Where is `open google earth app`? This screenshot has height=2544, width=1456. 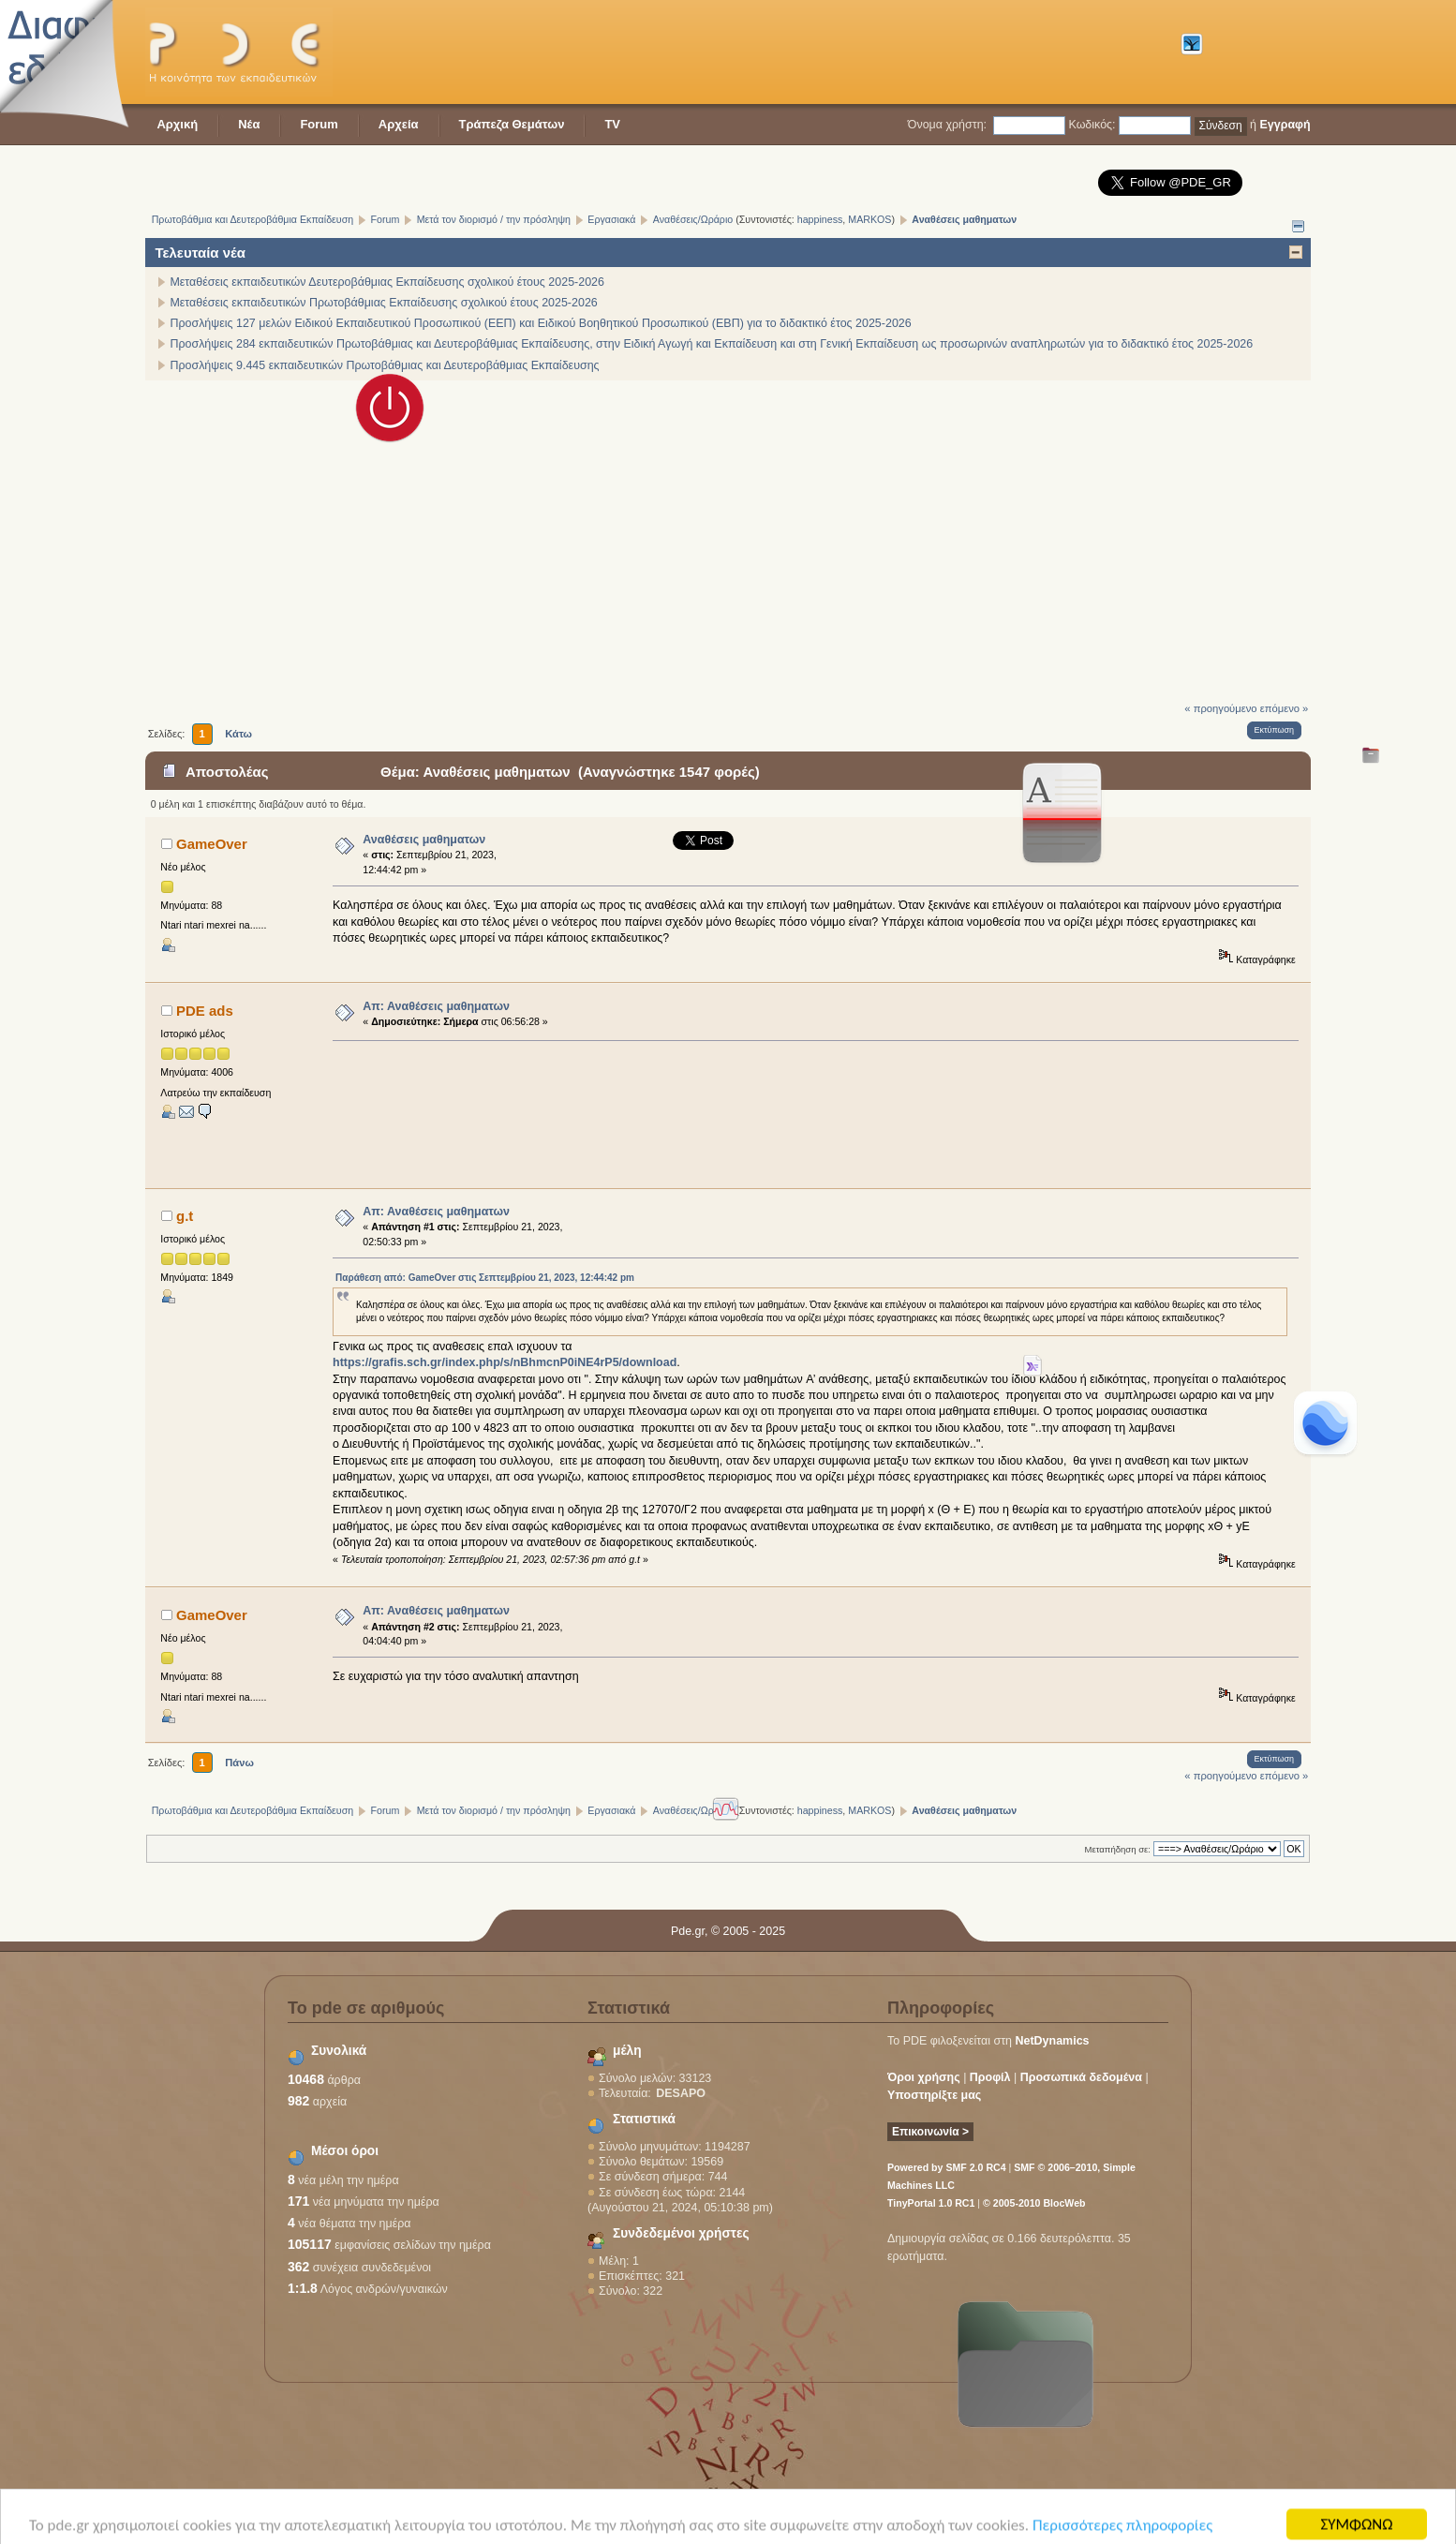 open google earth app is located at coordinates (1325, 1422).